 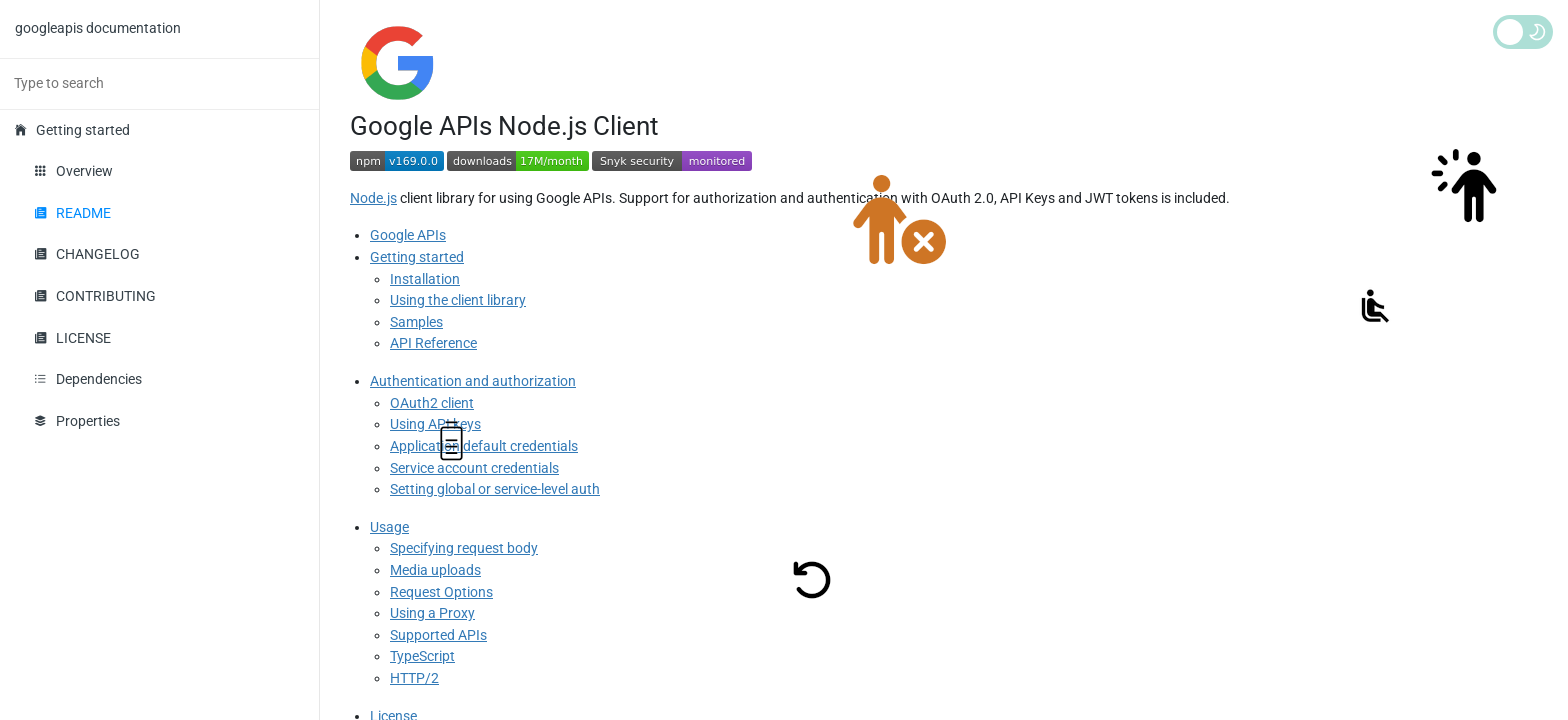 What do you see at coordinates (896, 219) in the screenshot?
I see `remove a user or contact` at bounding box center [896, 219].